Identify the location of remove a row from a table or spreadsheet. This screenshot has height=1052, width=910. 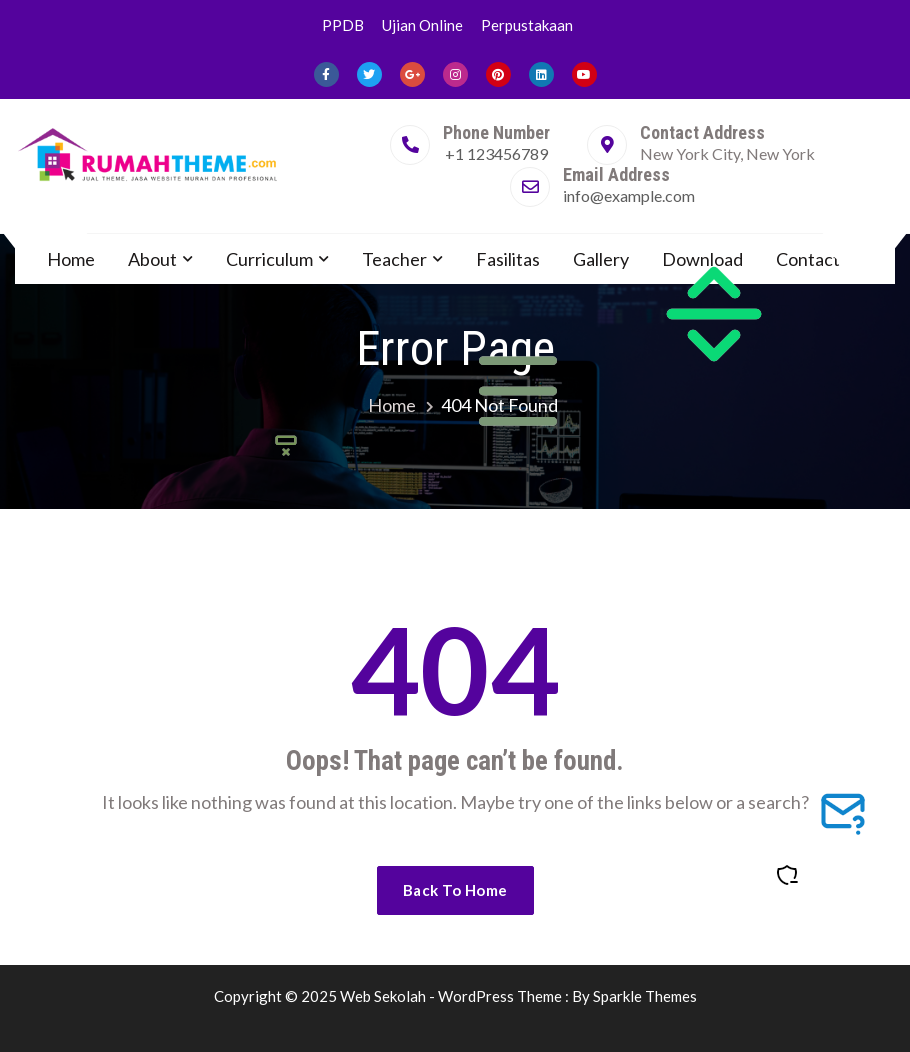
(286, 445).